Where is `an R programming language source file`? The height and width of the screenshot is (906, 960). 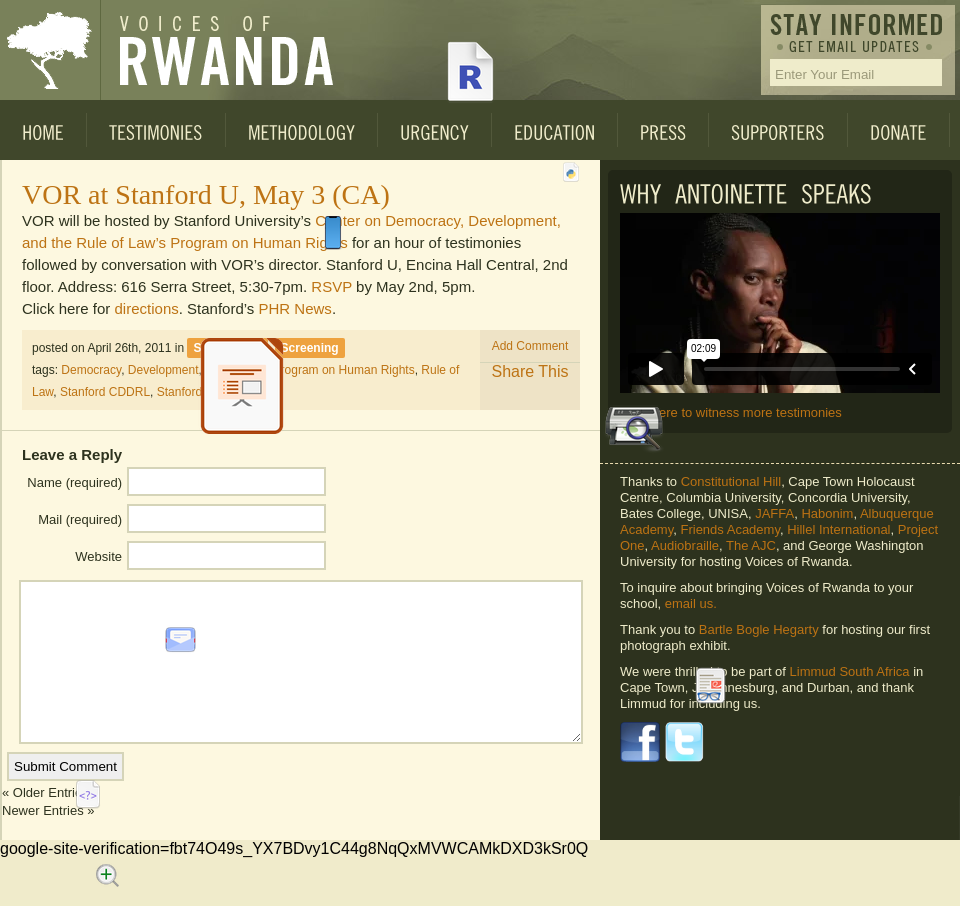
an R programming language source file is located at coordinates (470, 72).